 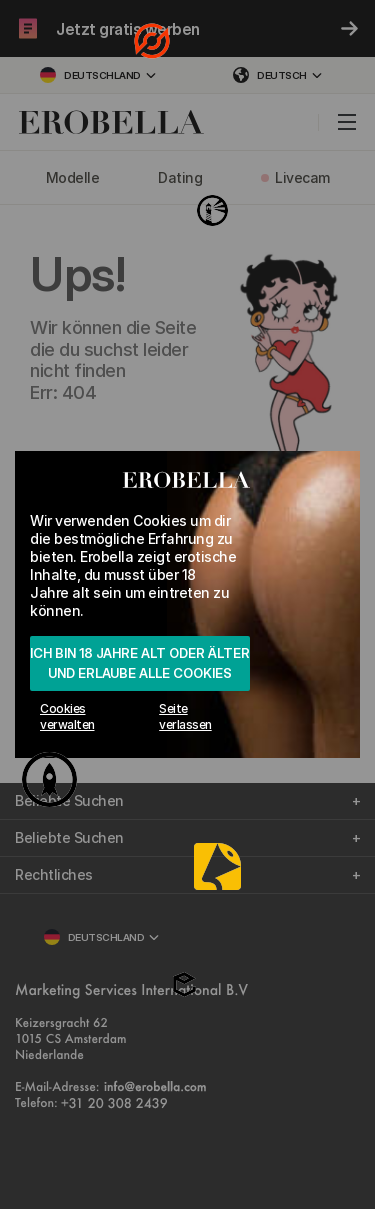 I want to click on link to sessionize speaker profile, so click(x=217, y=866).